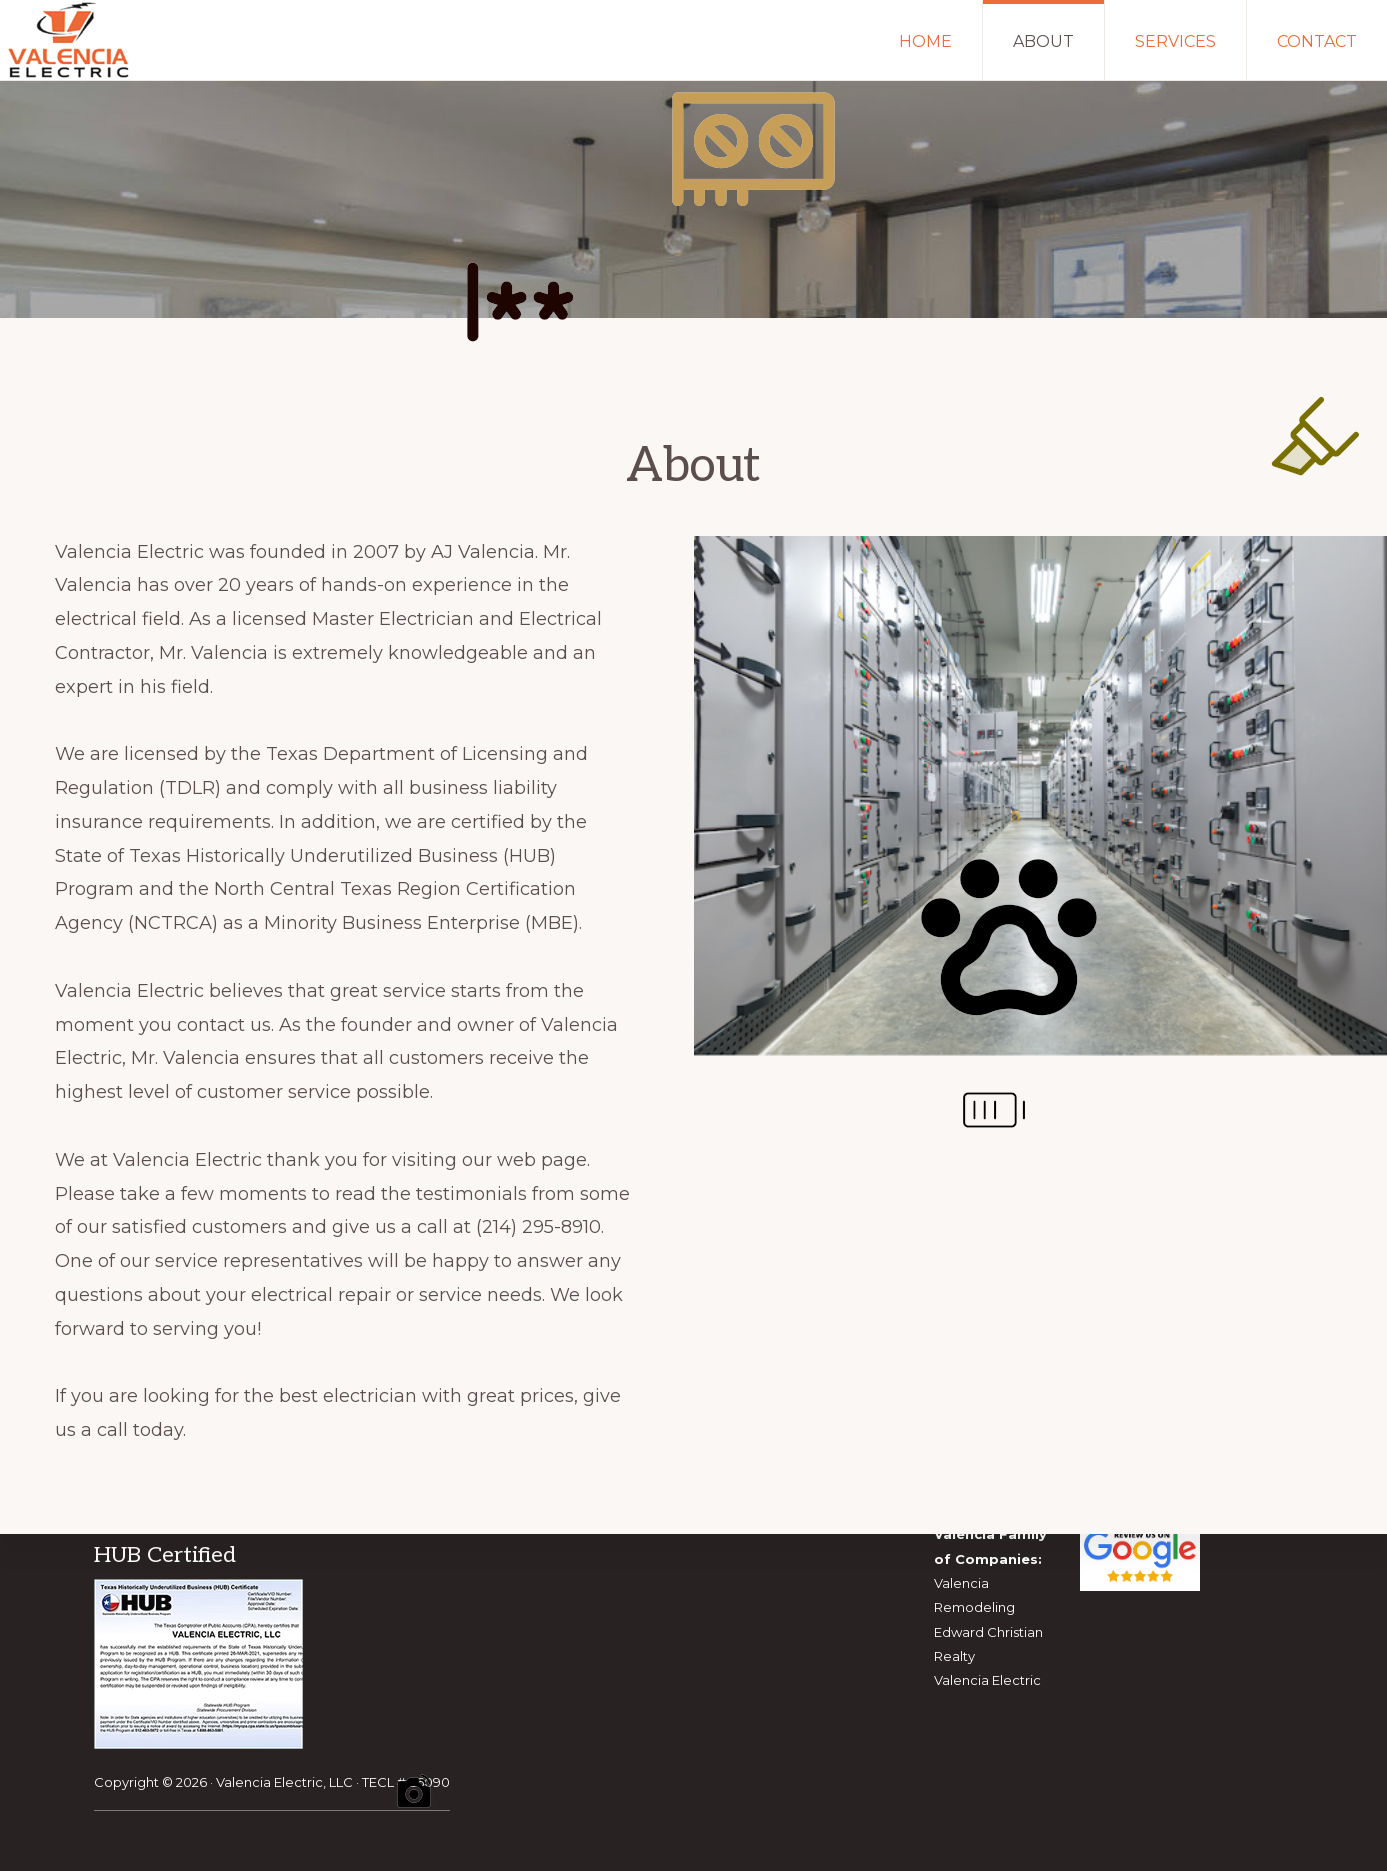 The image size is (1387, 1871). I want to click on indicates battery is well charged, so click(993, 1110).